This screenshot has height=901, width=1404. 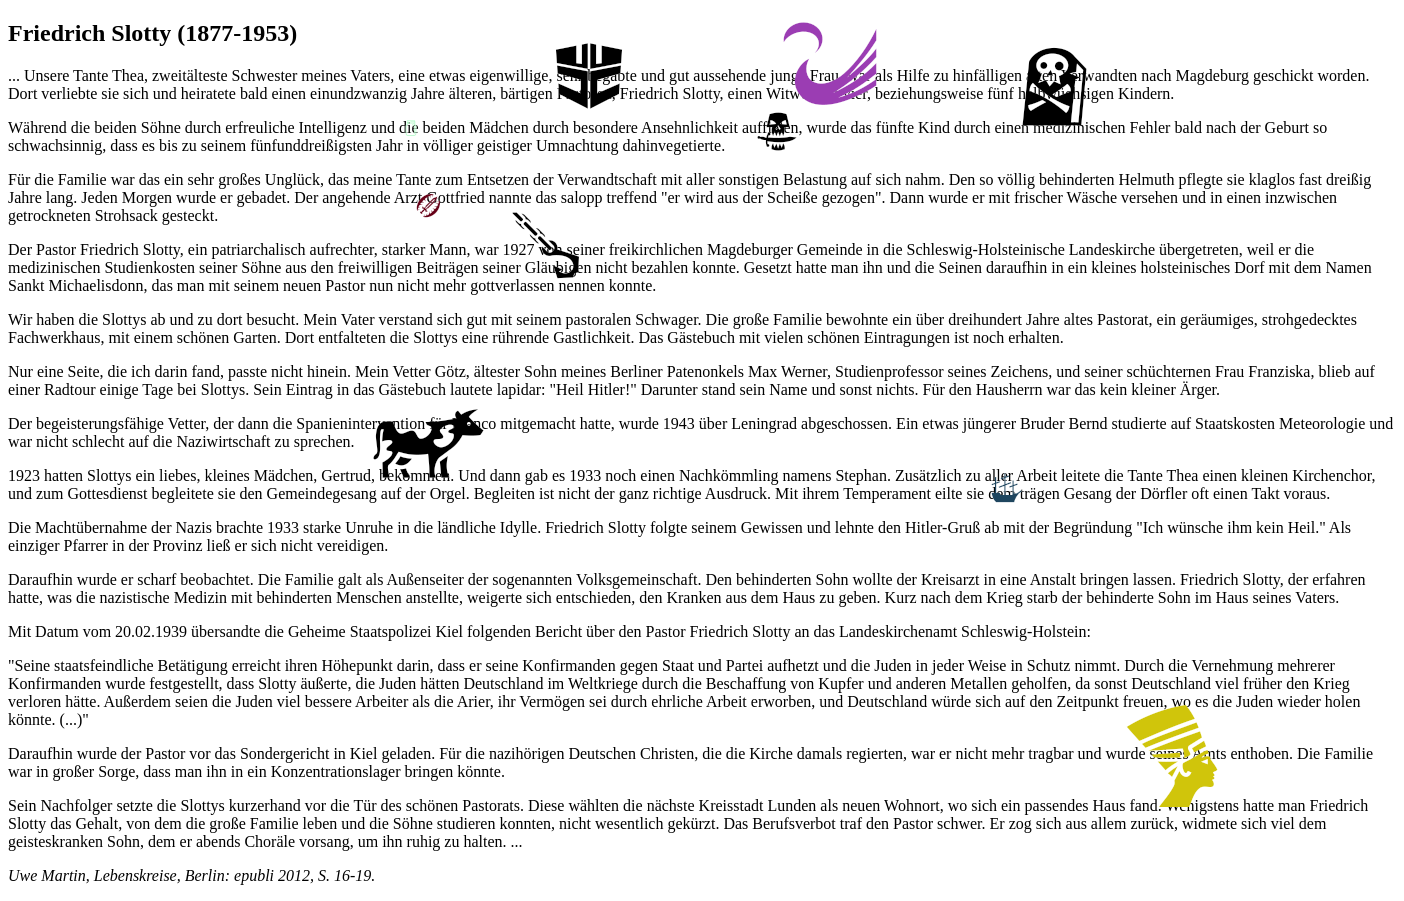 What do you see at coordinates (589, 76) in the screenshot?
I see `abstract game logo or brand icon` at bounding box center [589, 76].